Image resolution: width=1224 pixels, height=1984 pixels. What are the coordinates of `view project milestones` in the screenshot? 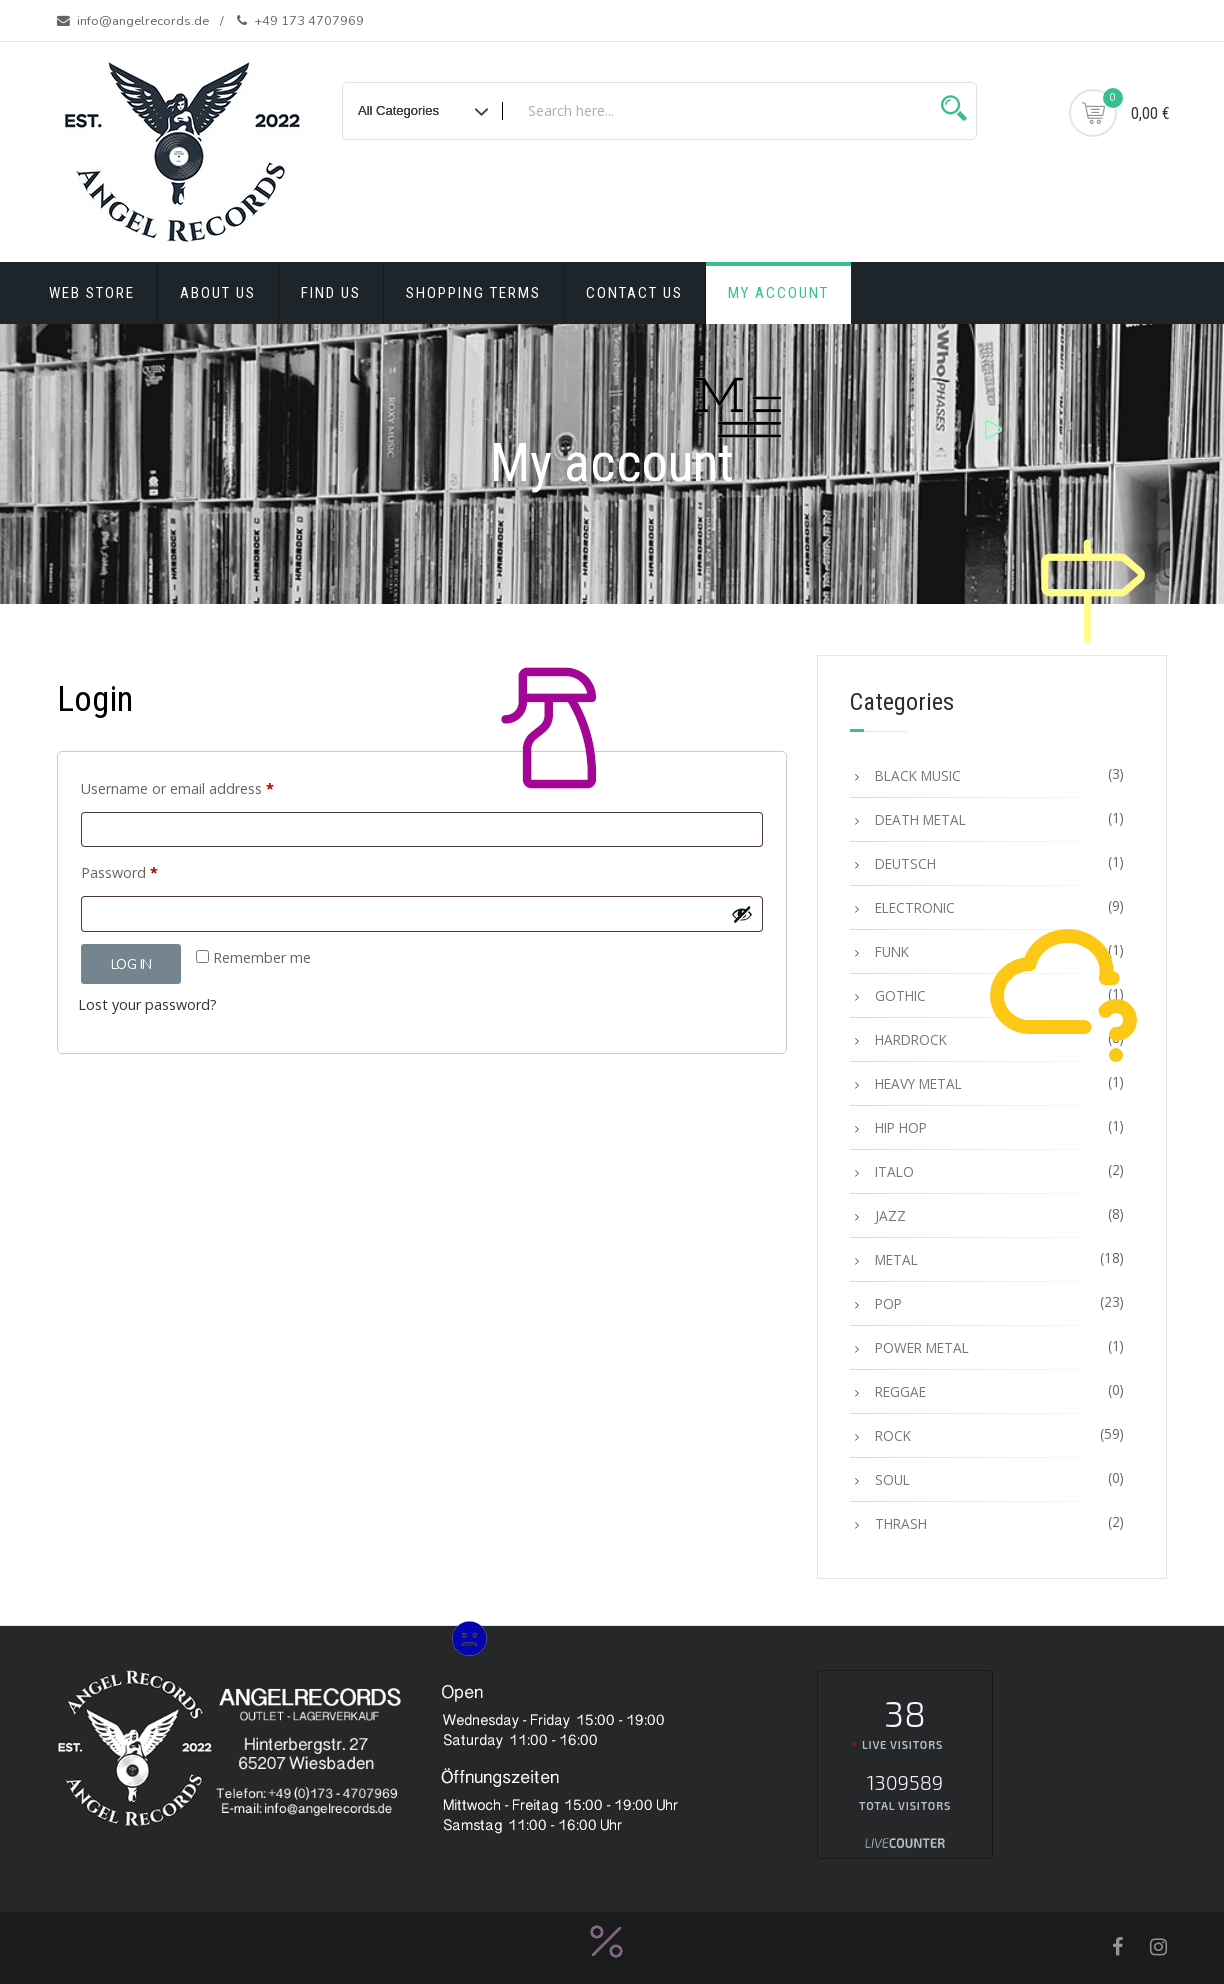 It's located at (1088, 591).